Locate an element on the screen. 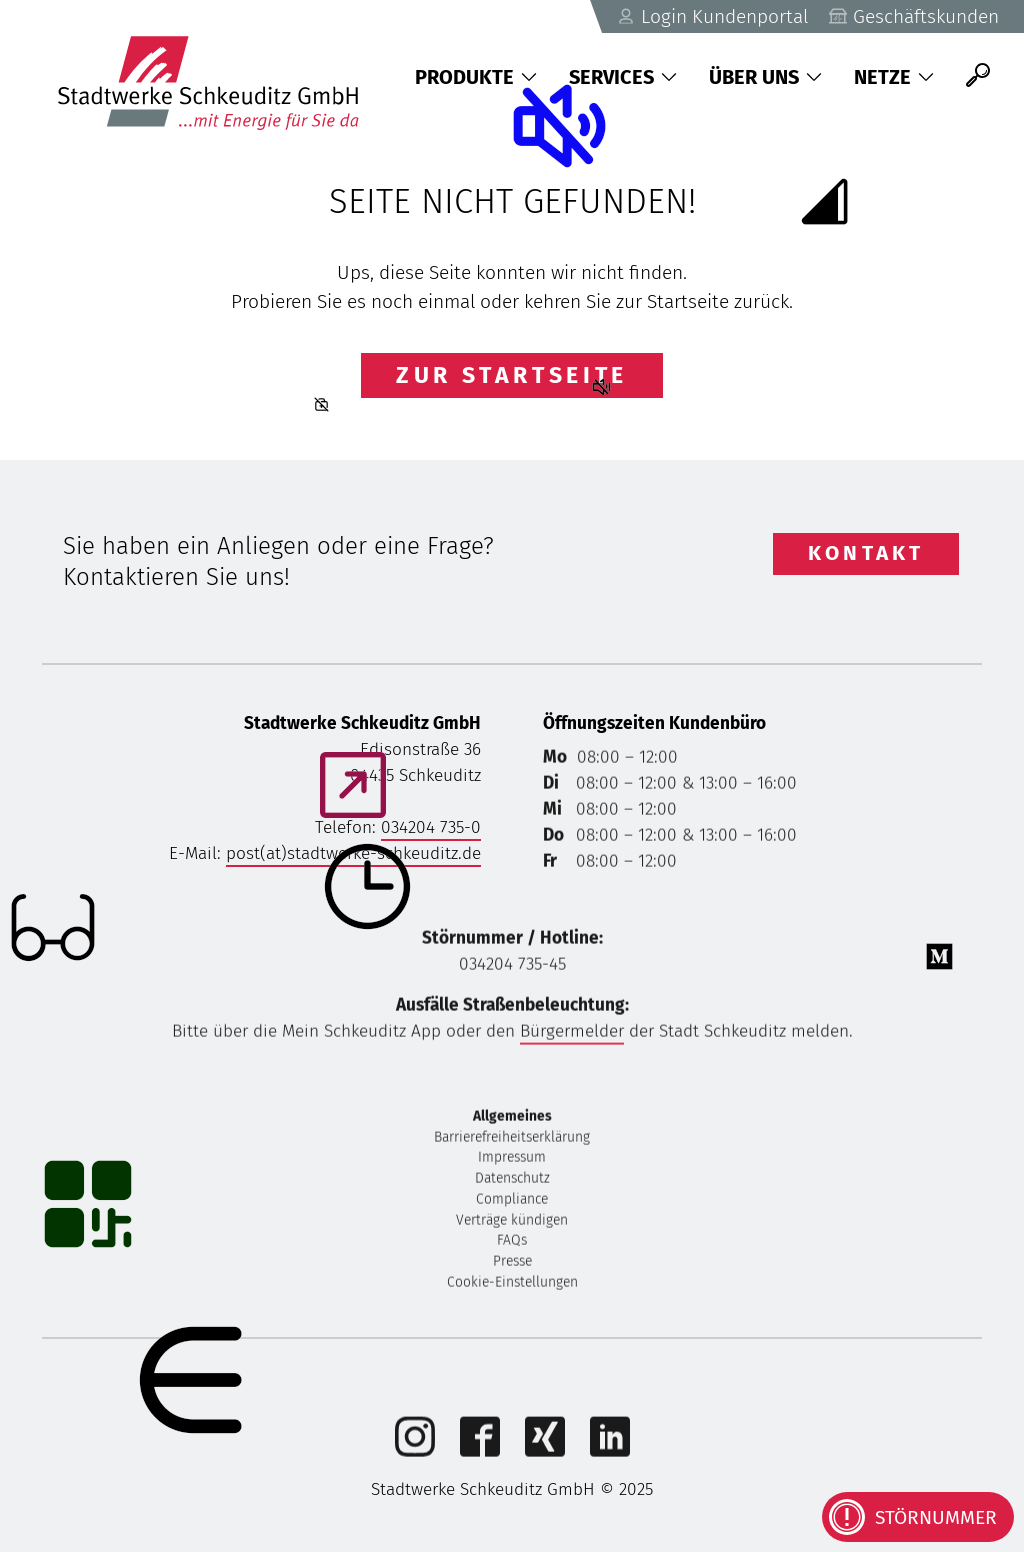 This screenshot has height=1552, width=1024. mute audio or sound is located at coordinates (558, 126).